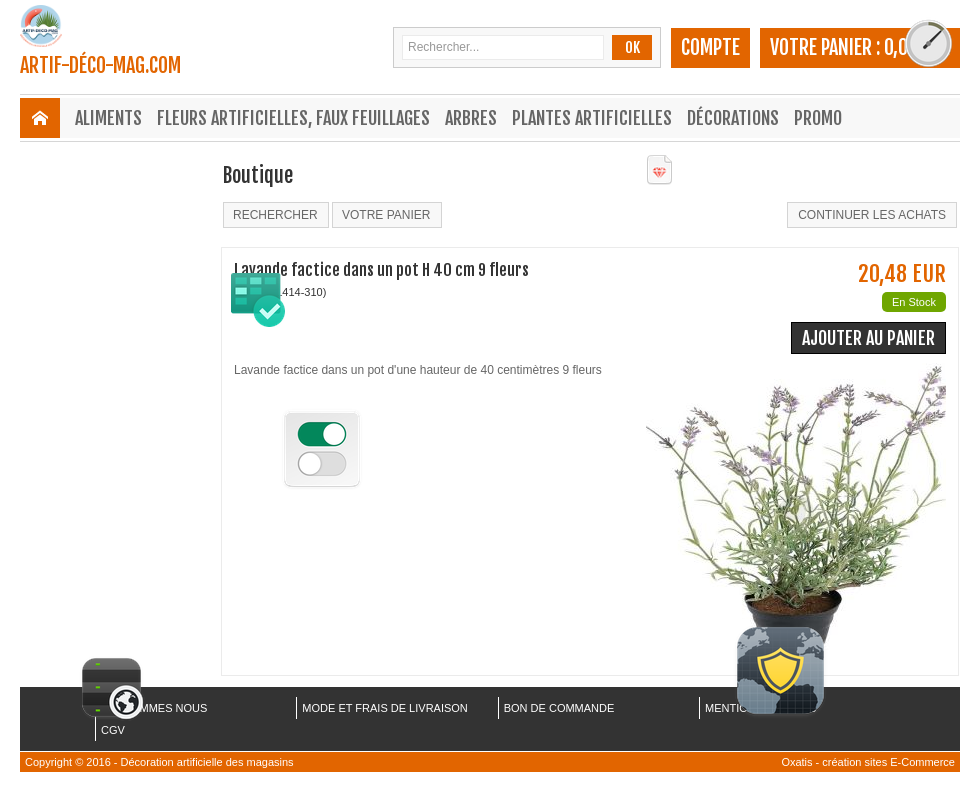  I want to click on open the boards app, so click(258, 300).